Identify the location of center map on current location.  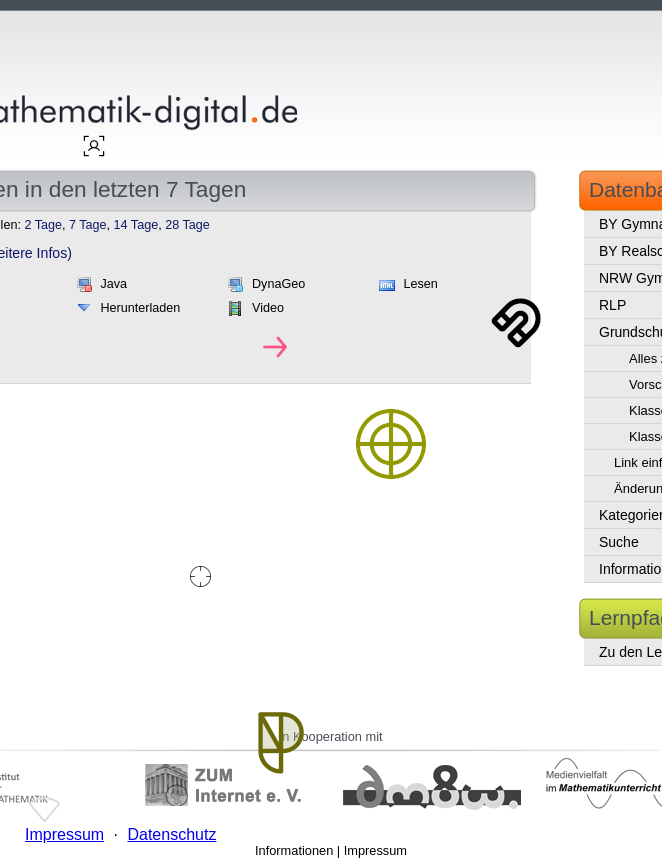
(200, 576).